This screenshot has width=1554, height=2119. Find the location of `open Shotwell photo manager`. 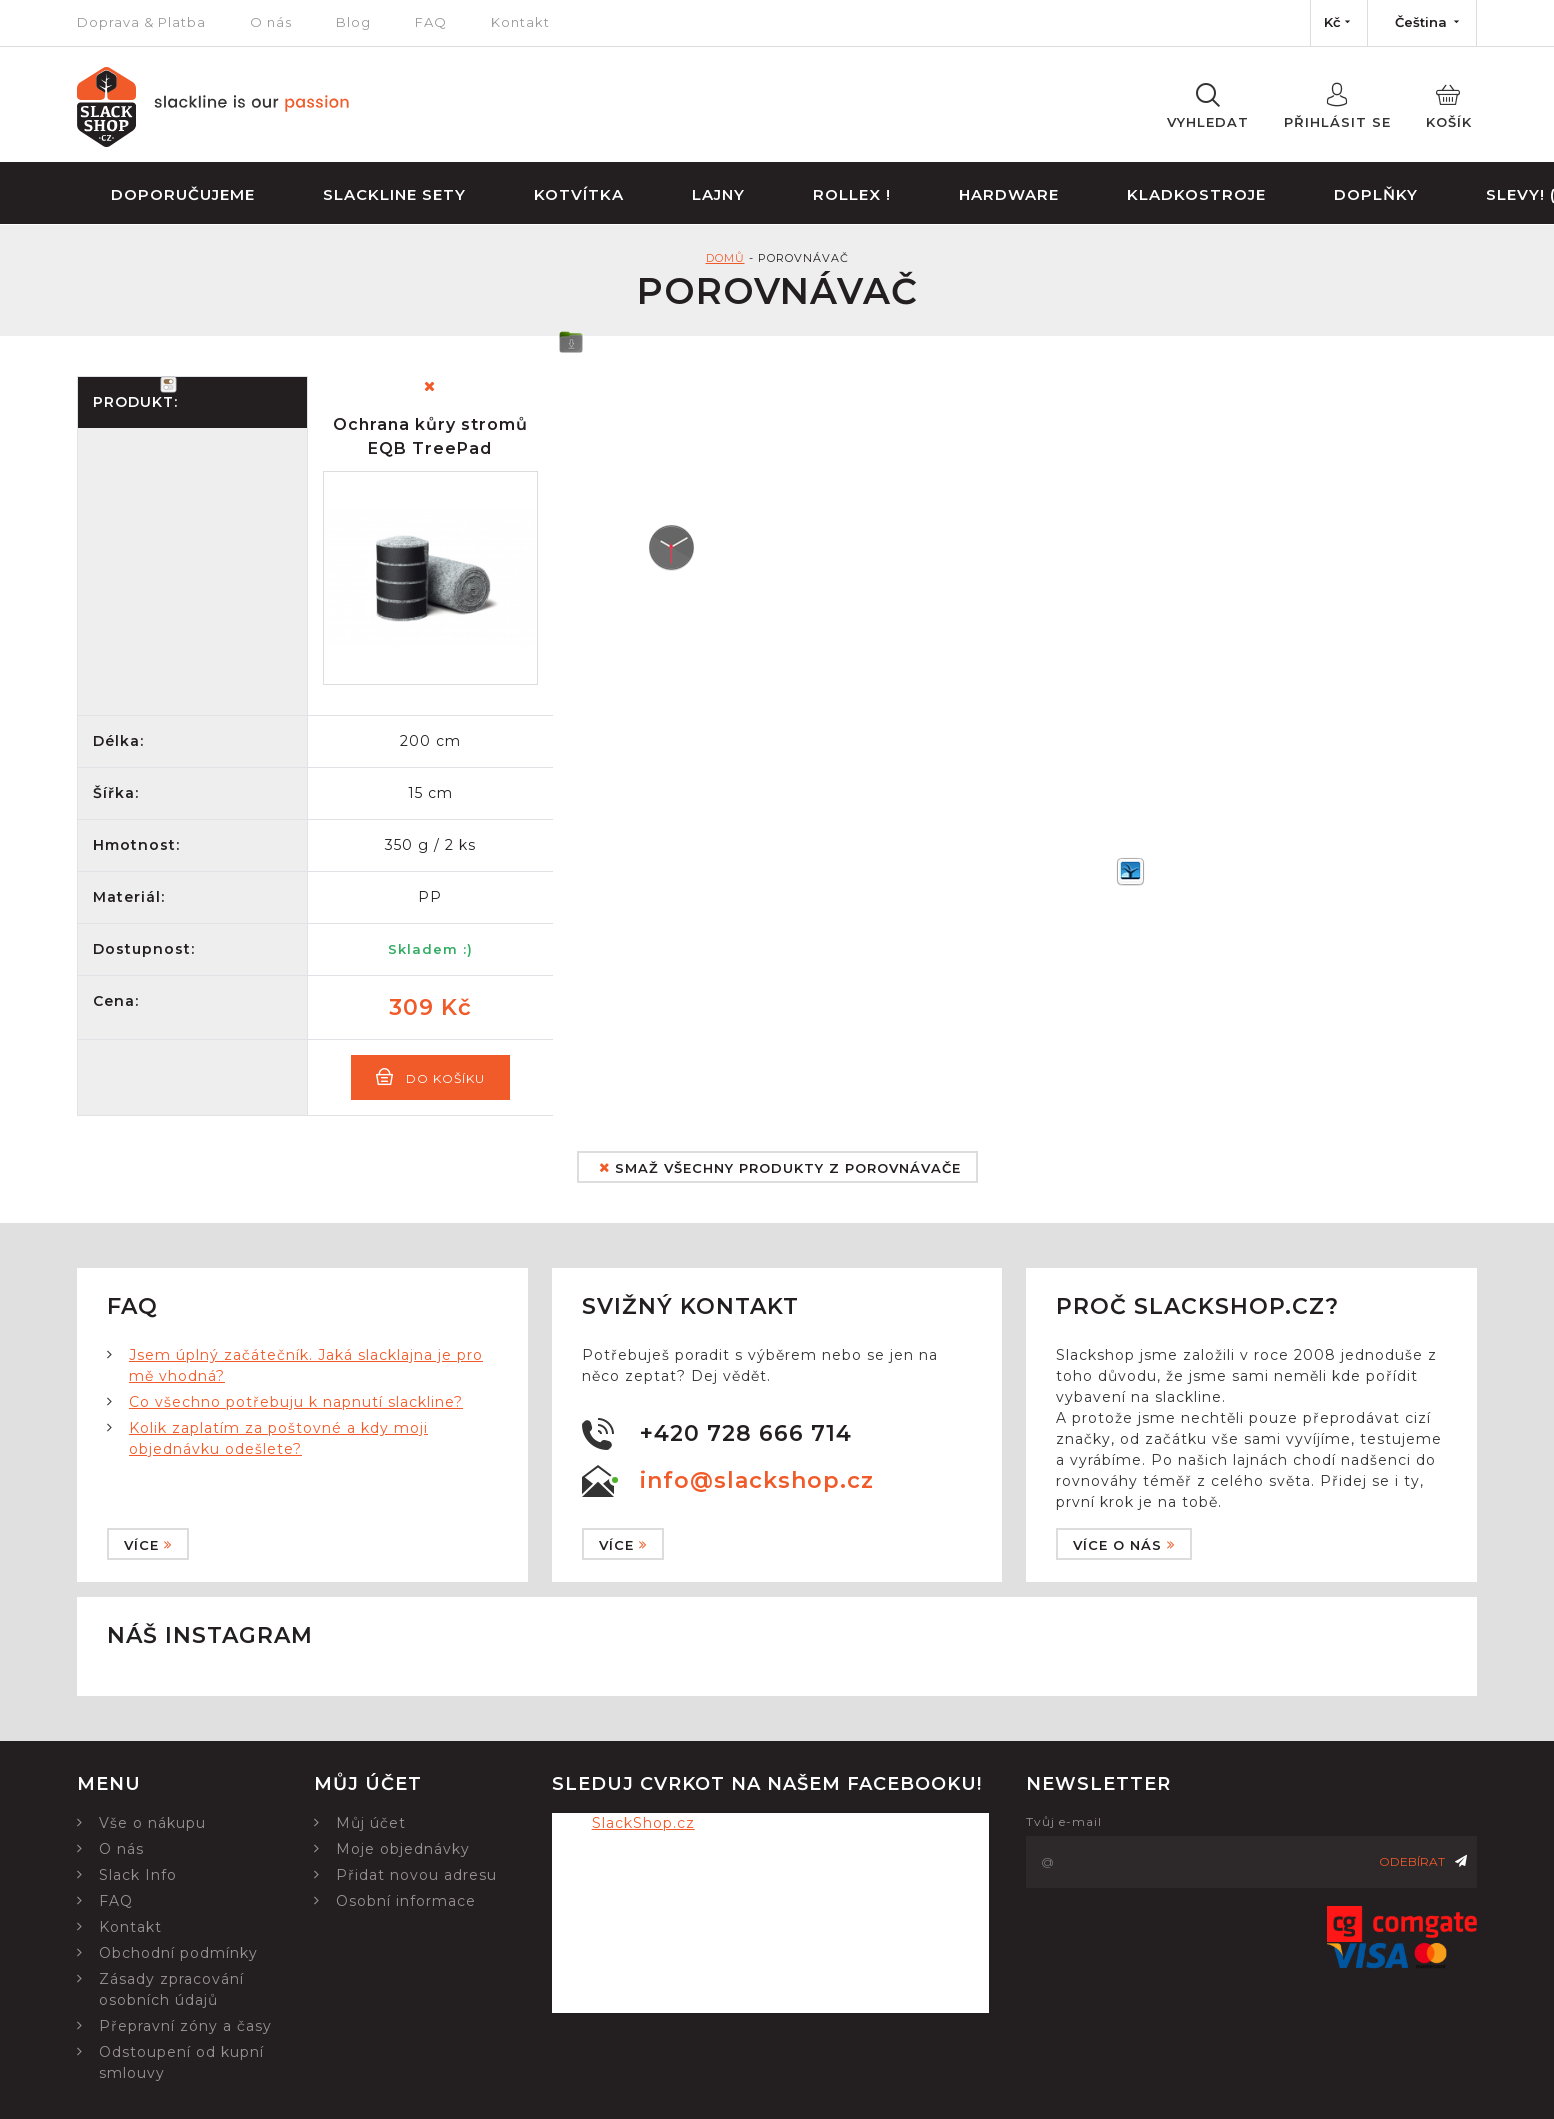

open Shotwell photo manager is located at coordinates (1130, 871).